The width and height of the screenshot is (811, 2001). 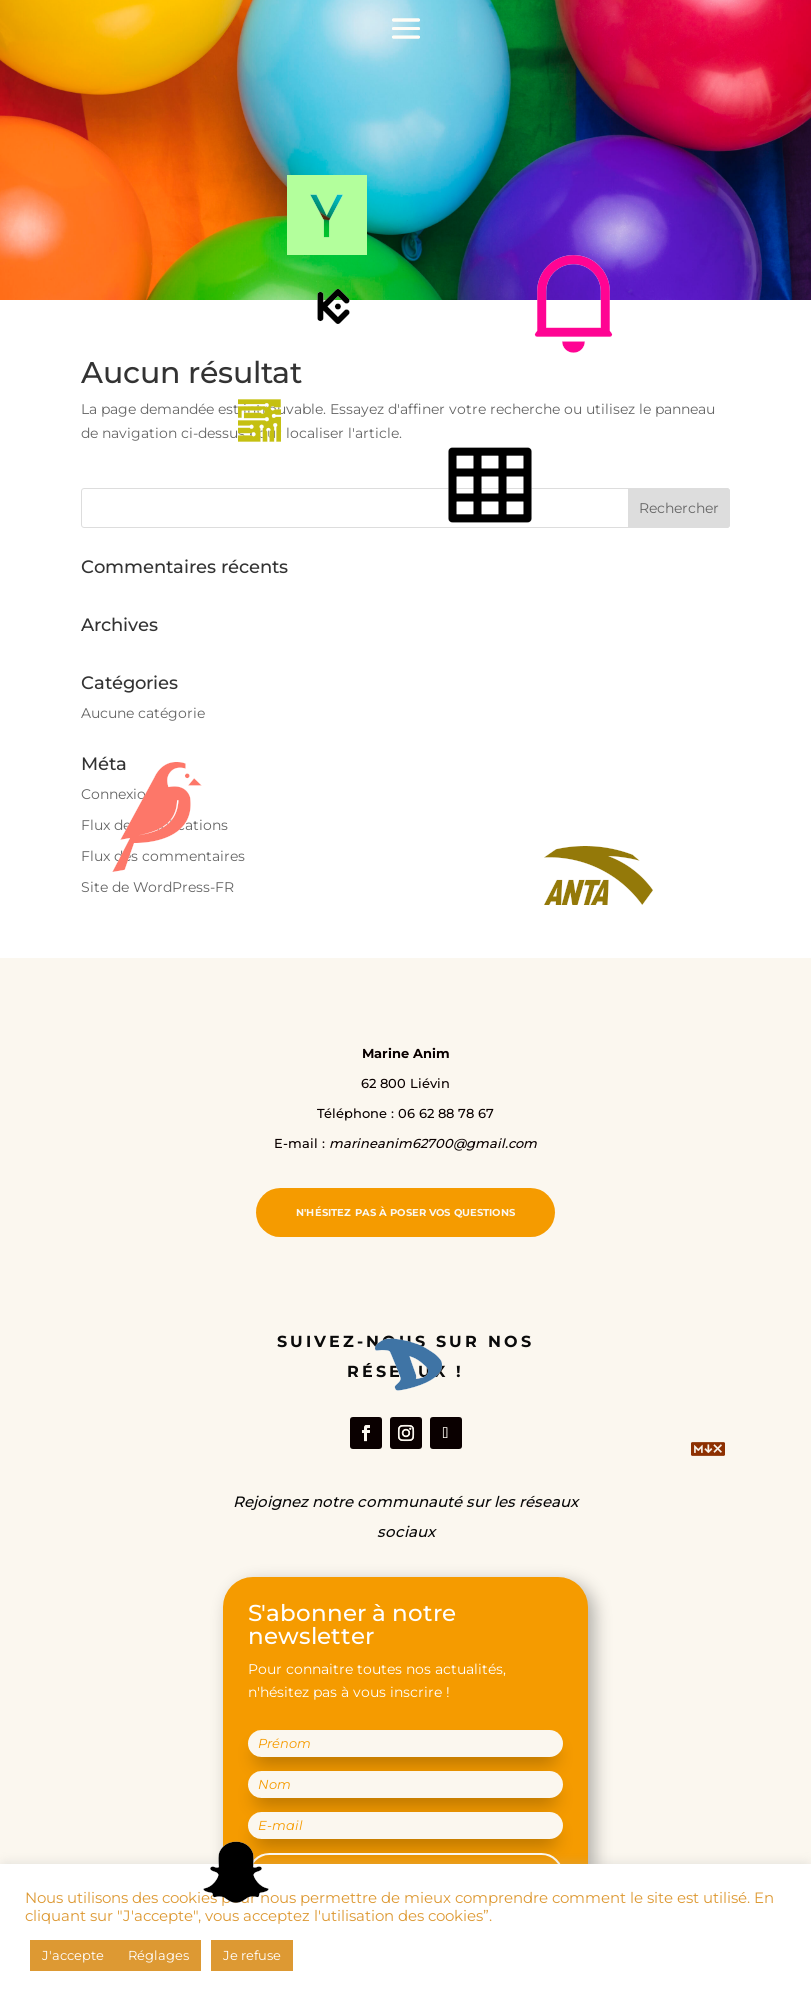 What do you see at coordinates (598, 875) in the screenshot?
I see `visit the Anta sports brand website` at bounding box center [598, 875].